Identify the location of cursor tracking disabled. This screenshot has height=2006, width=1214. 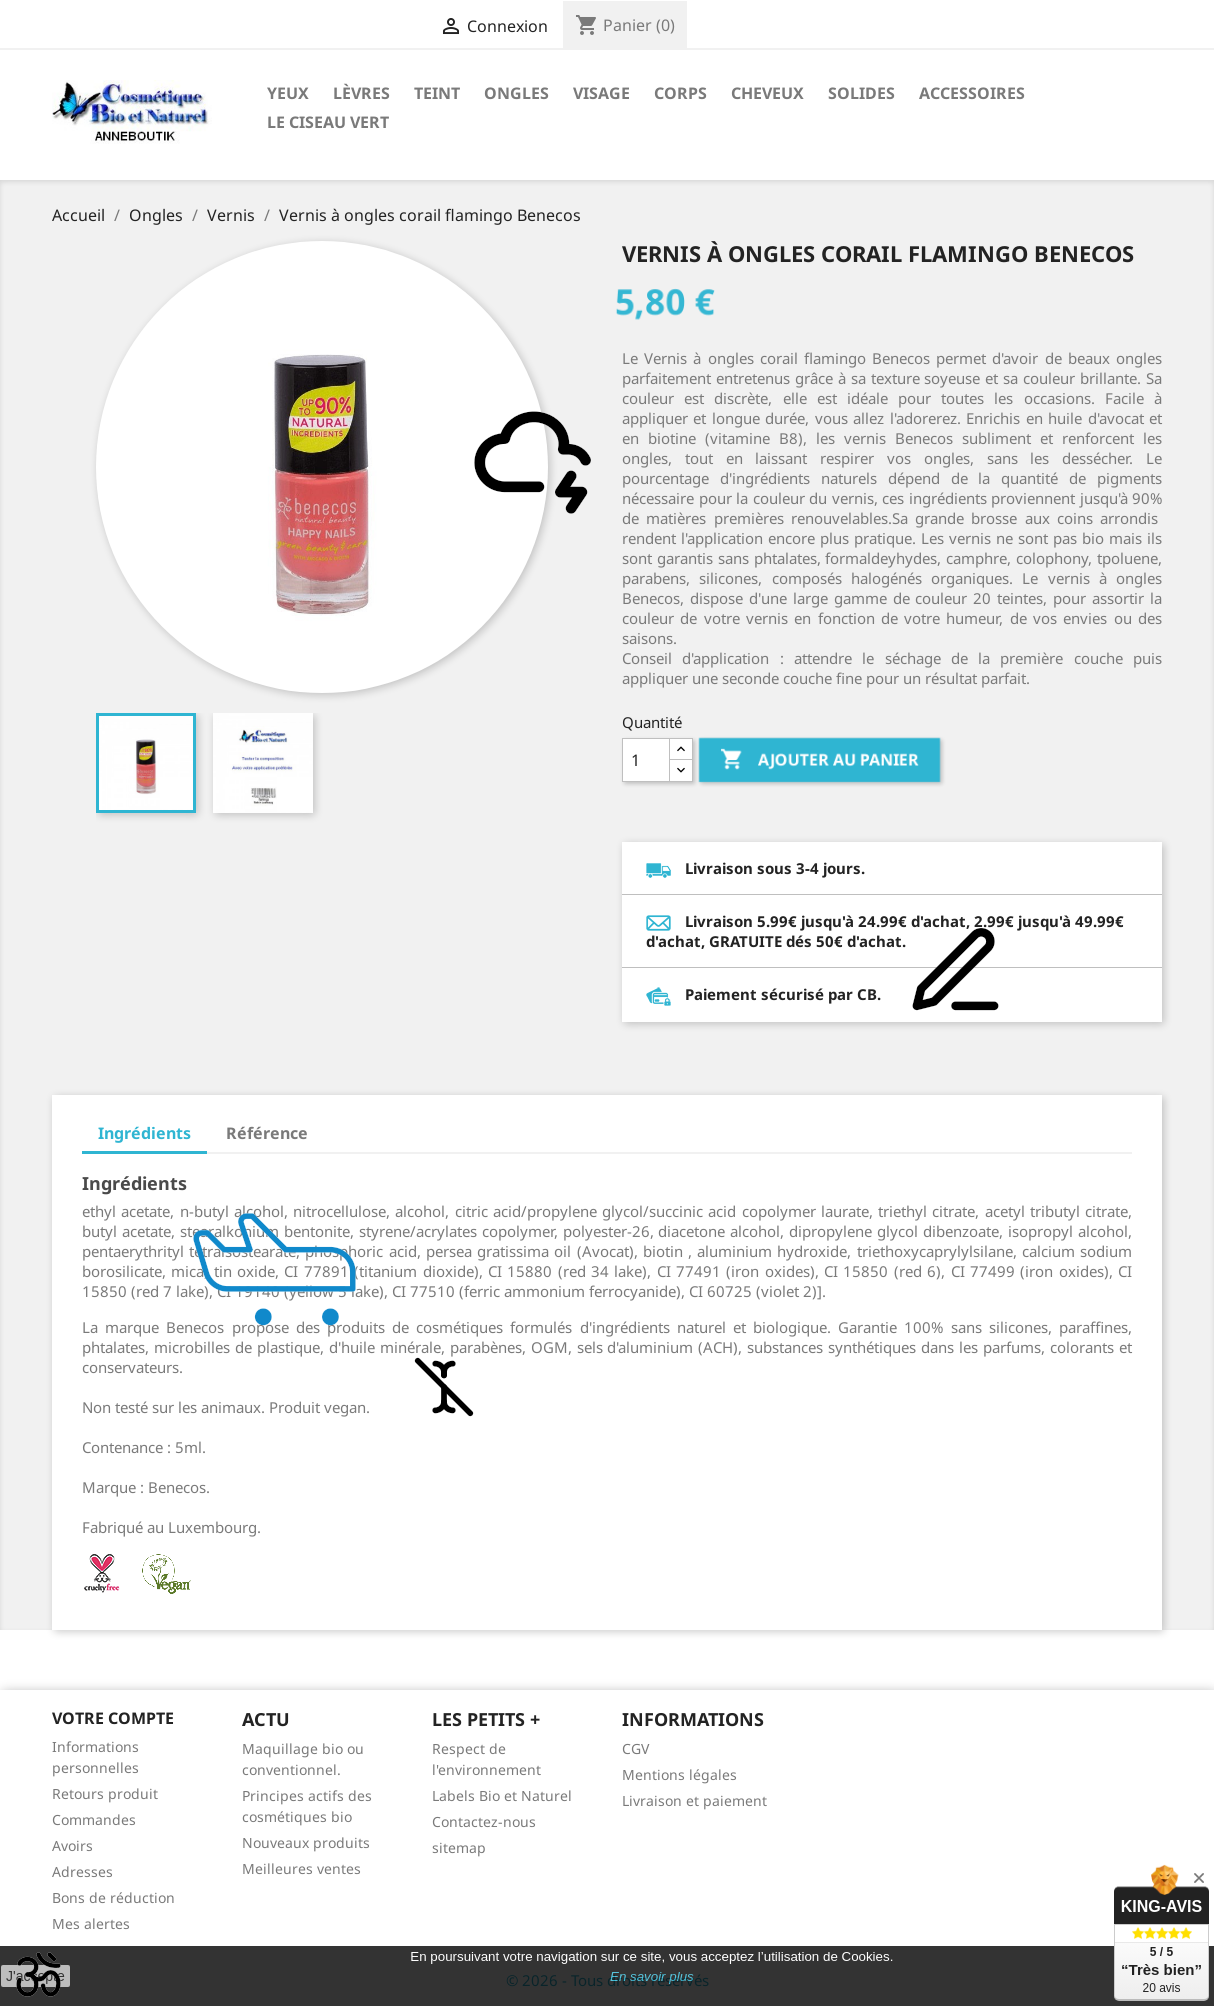
(444, 1387).